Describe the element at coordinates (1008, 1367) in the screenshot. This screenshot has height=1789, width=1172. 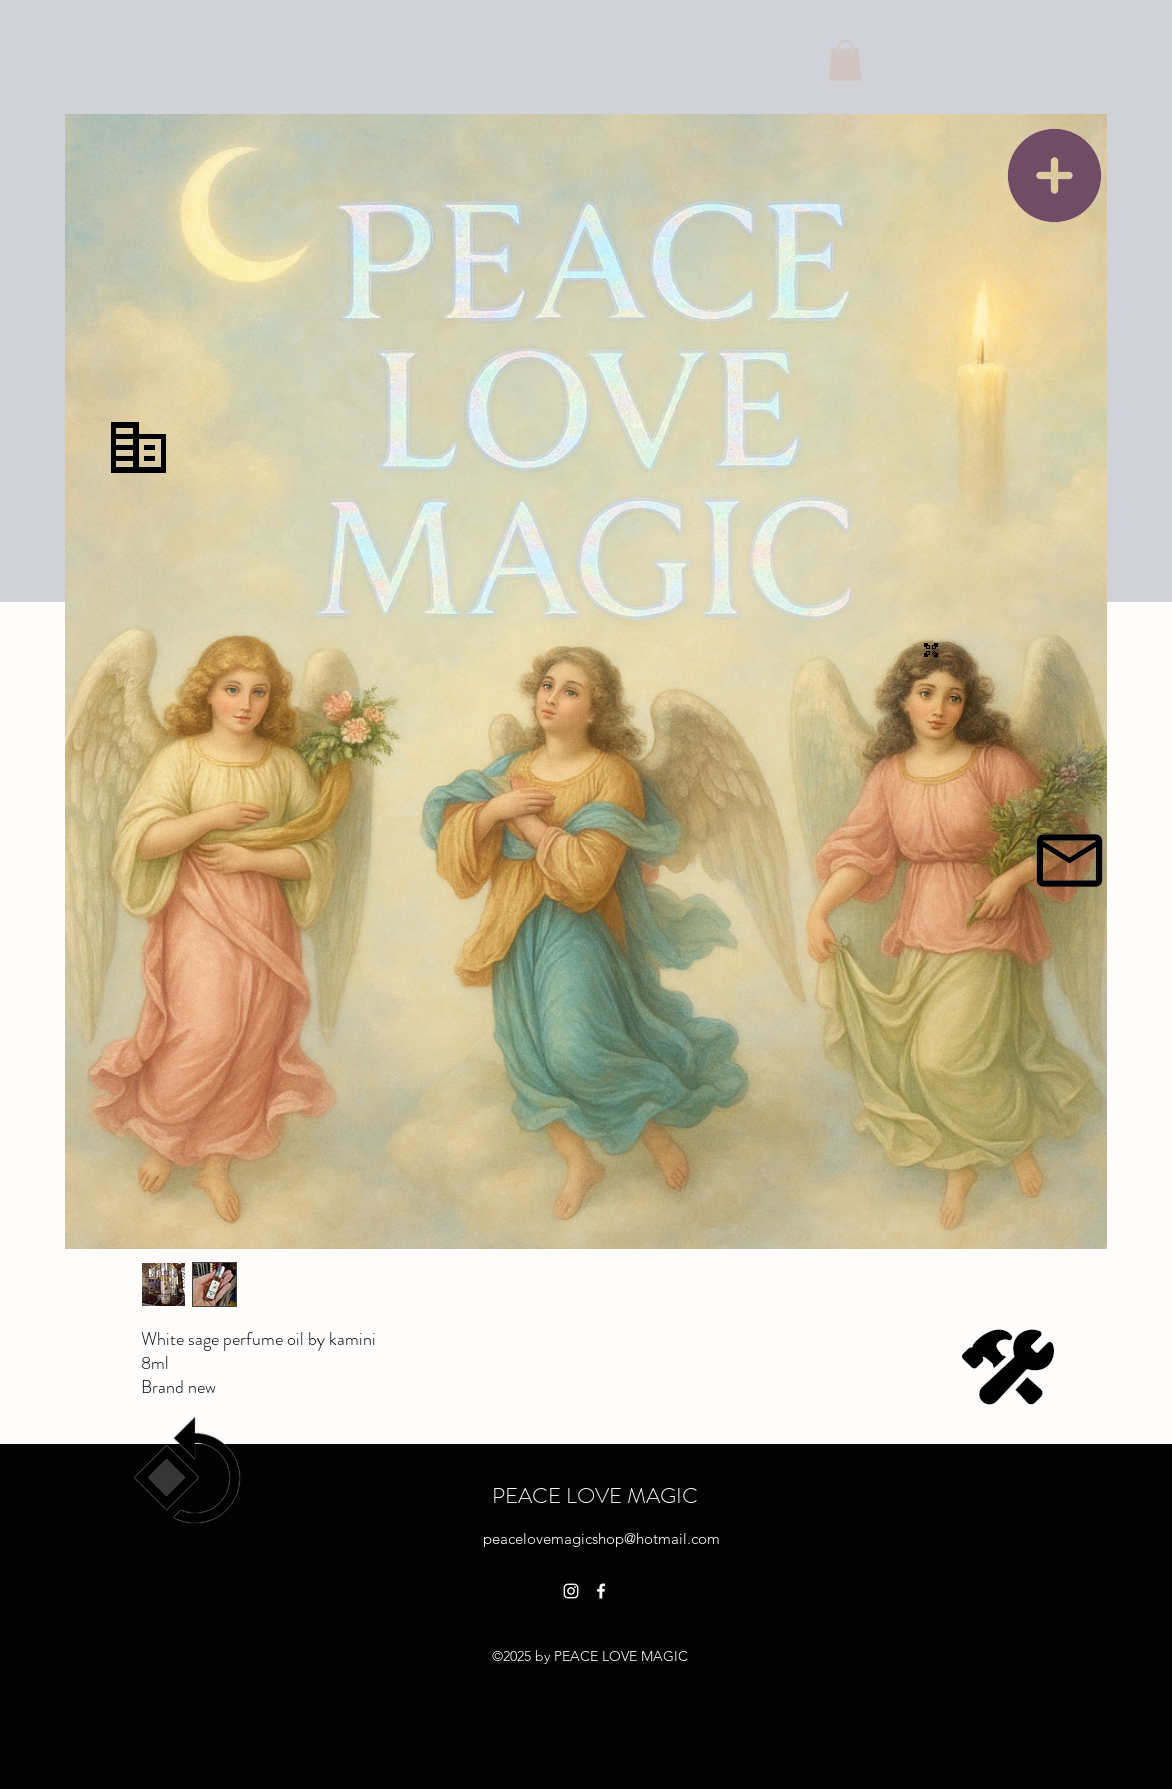
I see `access settings or configuration options` at that location.